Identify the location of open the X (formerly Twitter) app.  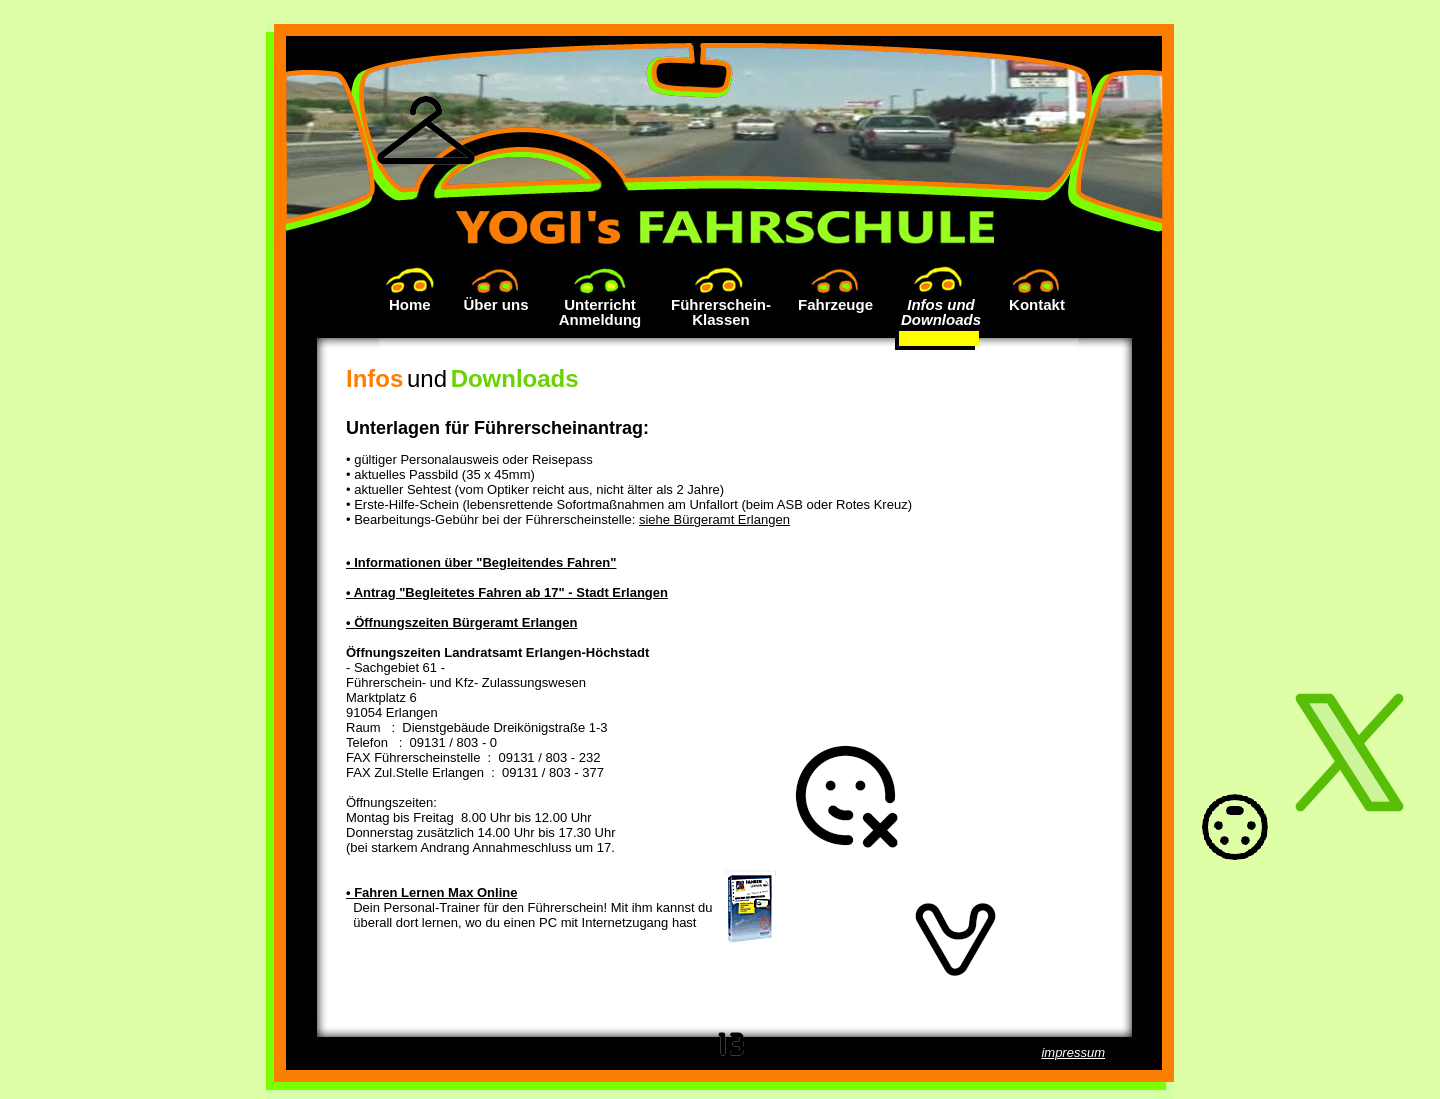
(1349, 752).